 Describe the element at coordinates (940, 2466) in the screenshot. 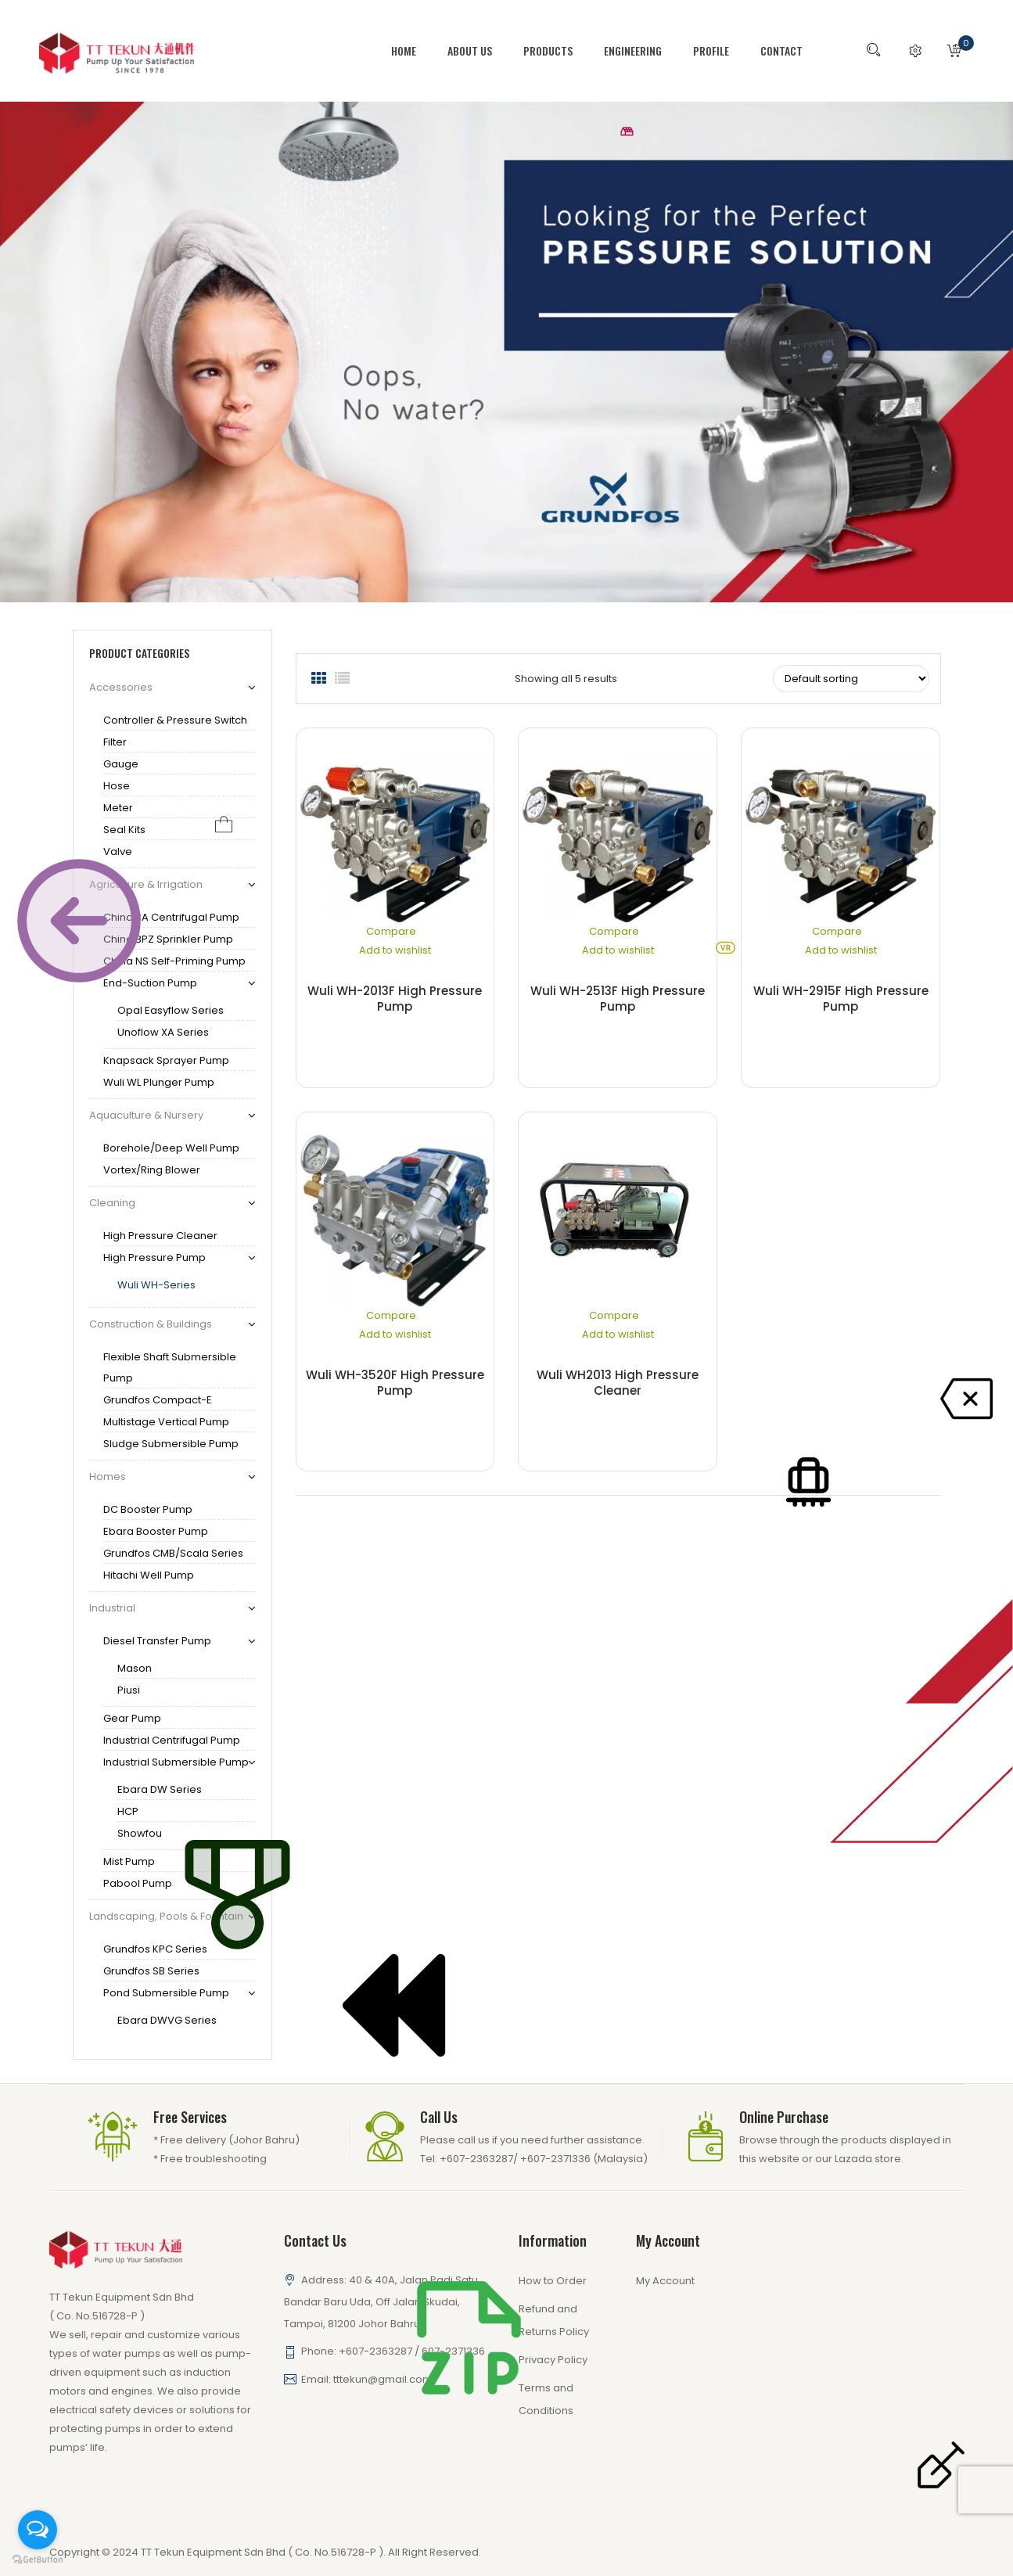

I see `access gardening or landscaping tools` at that location.